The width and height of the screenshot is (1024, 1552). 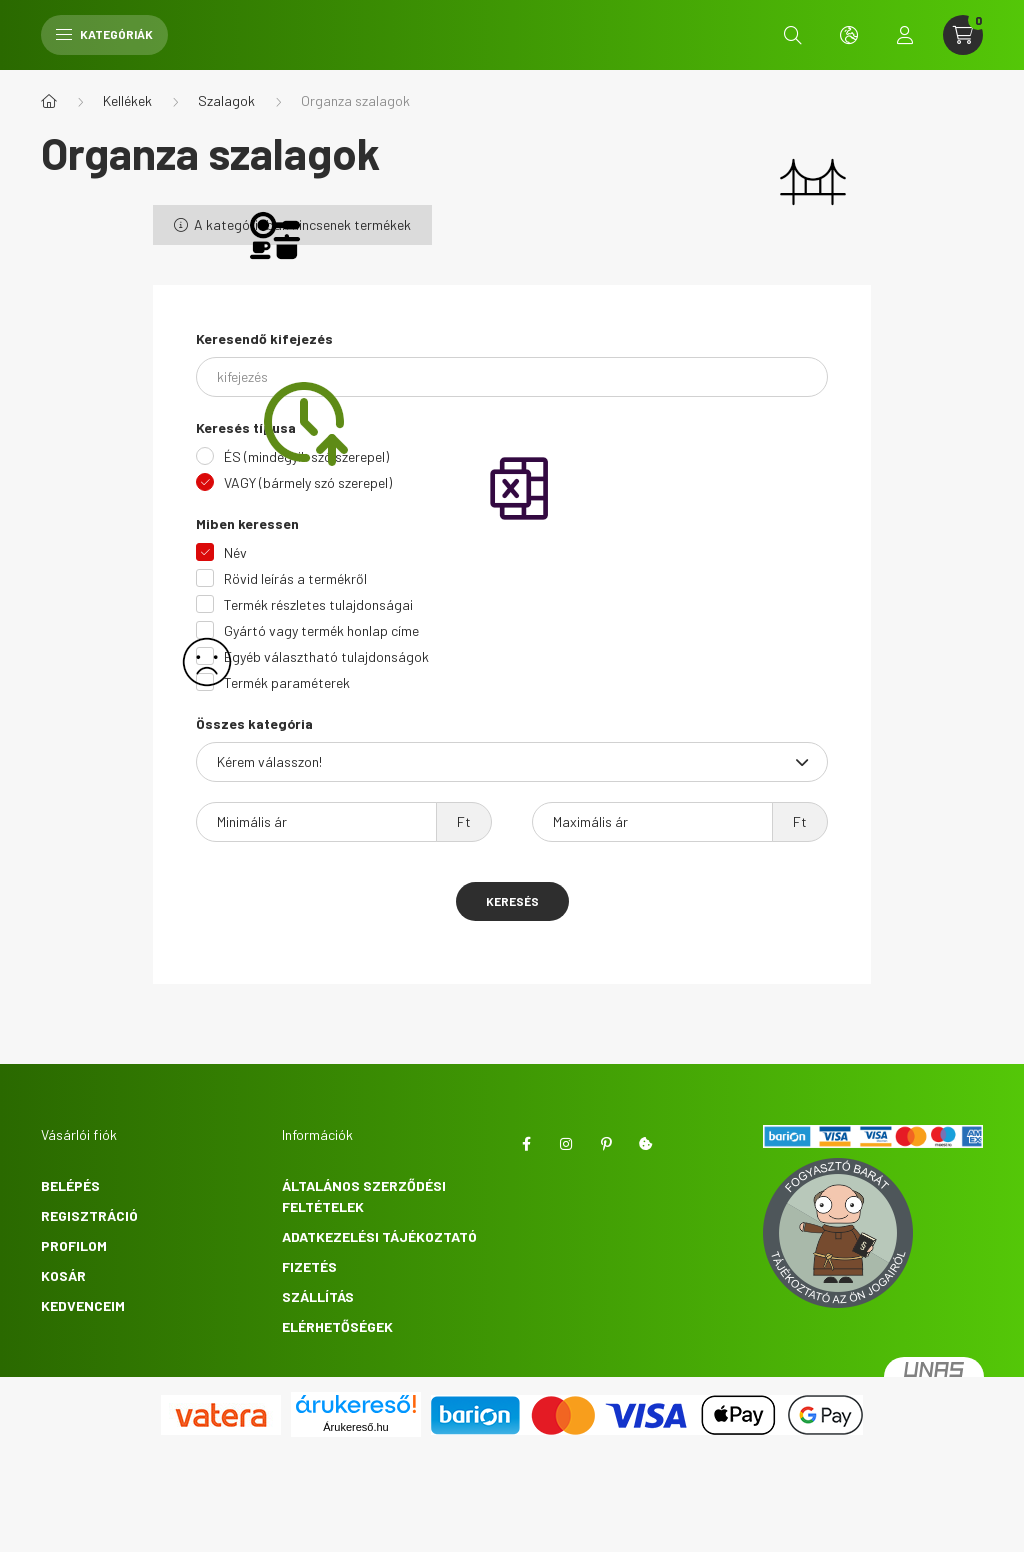 I want to click on indicates negative feedback or dissatisfaction, so click(x=207, y=662).